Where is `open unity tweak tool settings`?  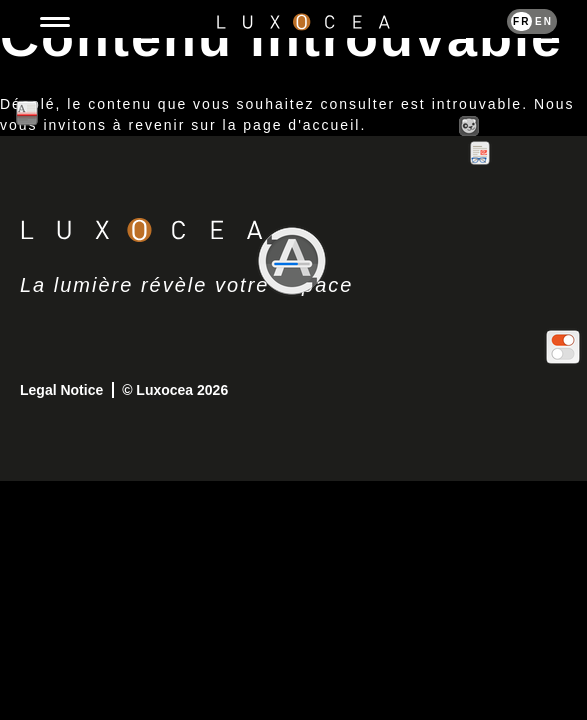 open unity tweak tool settings is located at coordinates (563, 347).